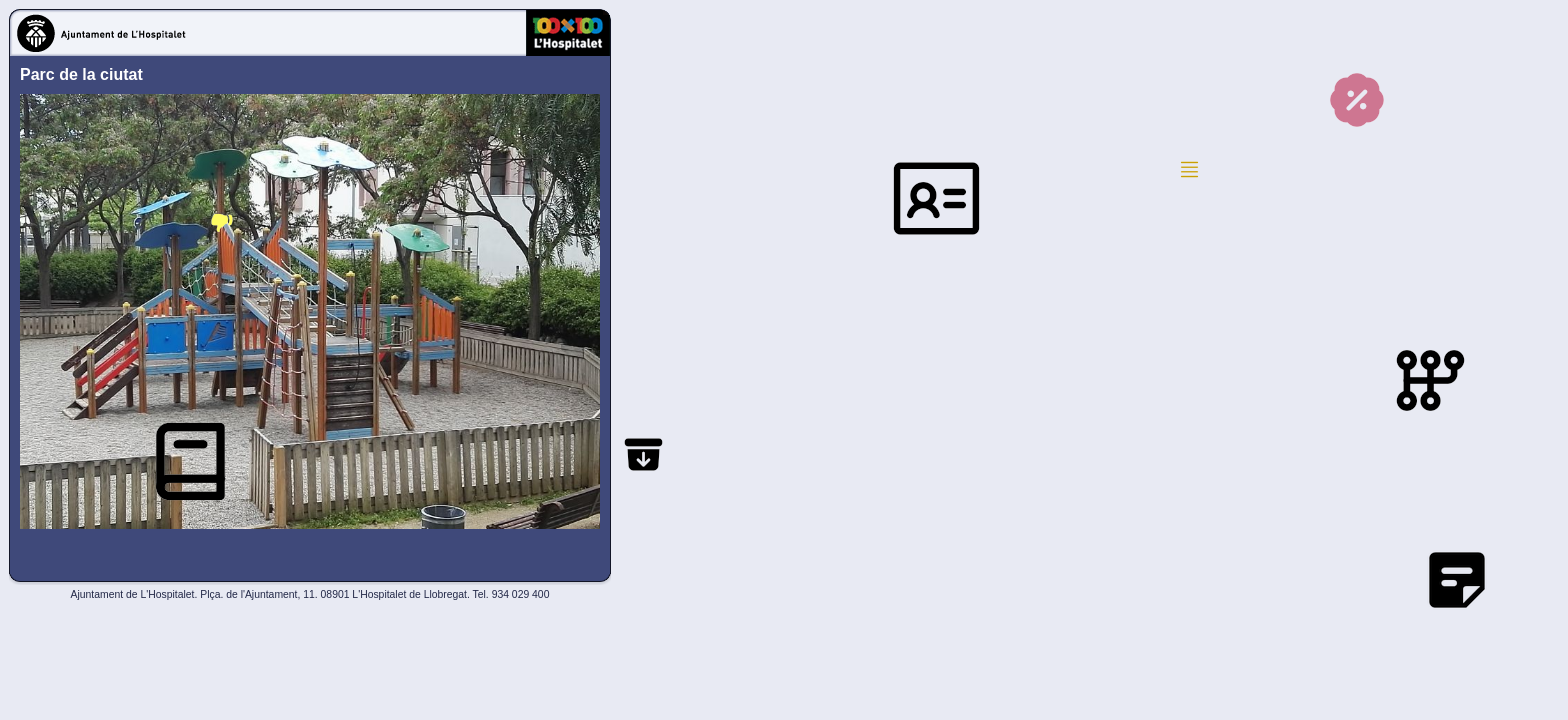  Describe the element at coordinates (190, 461) in the screenshot. I see `open a book or reading app` at that location.